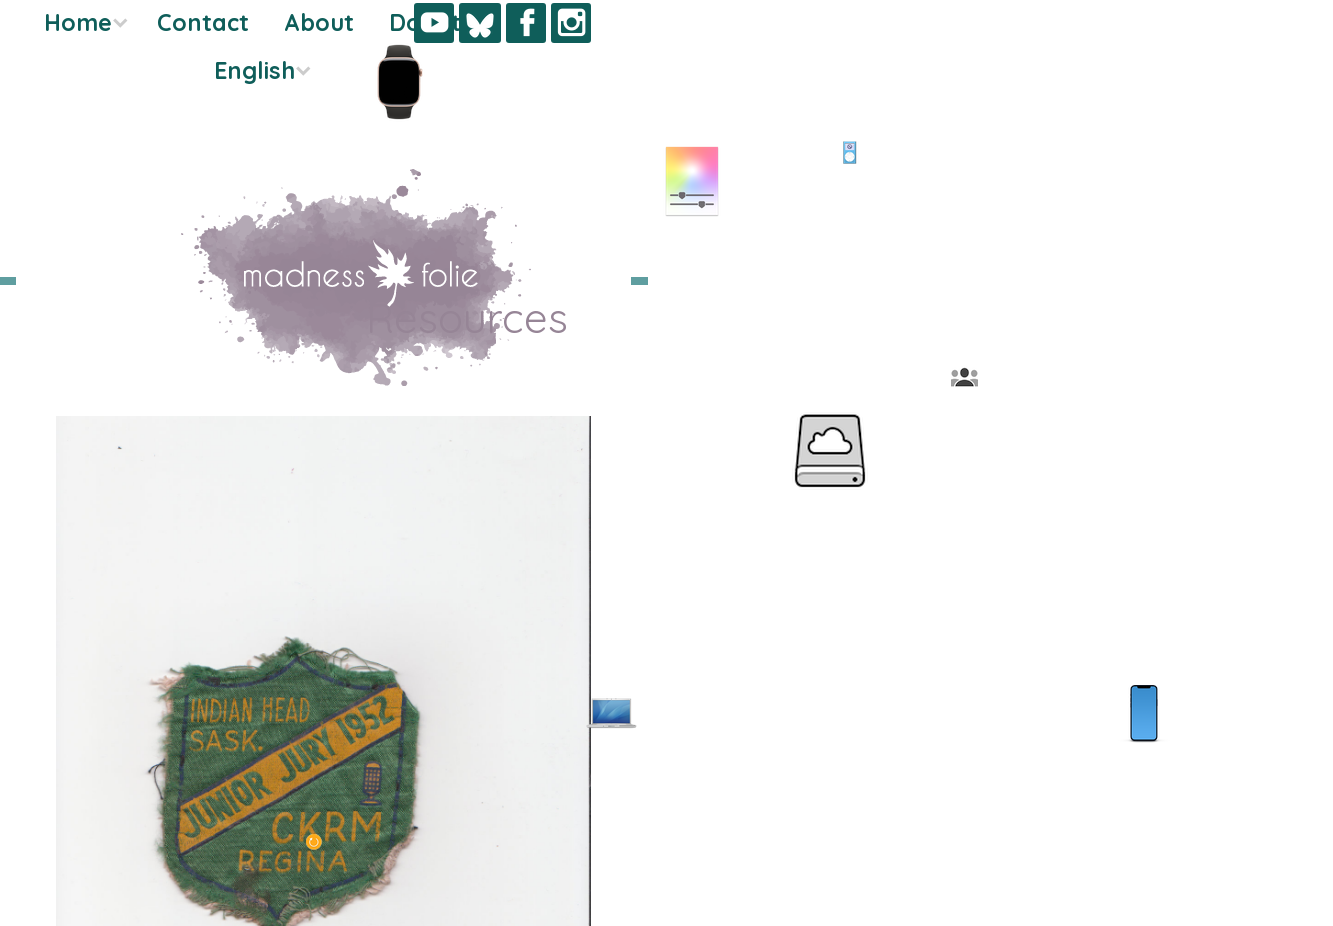 Image resolution: width=1333 pixels, height=926 pixels. Describe the element at coordinates (611, 712) in the screenshot. I see `represents a macbook pro device in system settings` at that location.